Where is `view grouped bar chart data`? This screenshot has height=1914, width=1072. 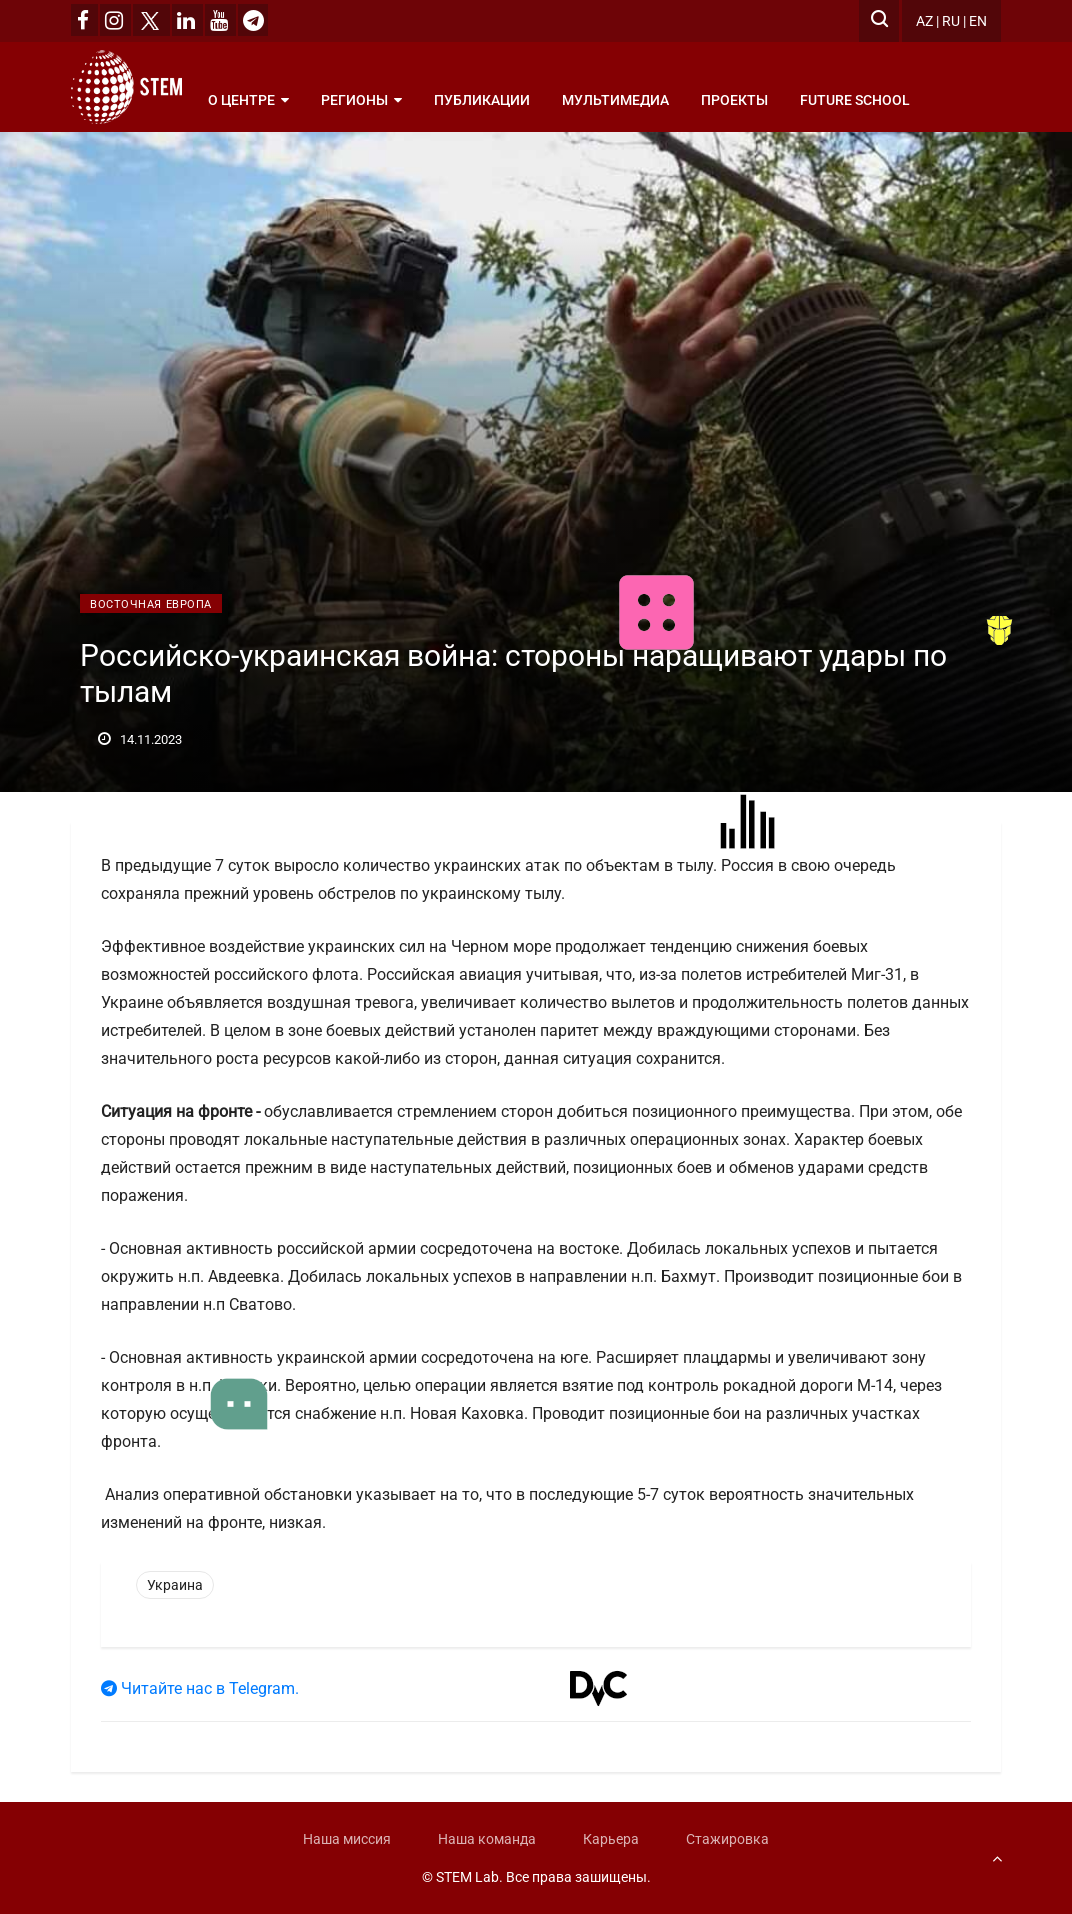
view grouped bar chart data is located at coordinates (749, 823).